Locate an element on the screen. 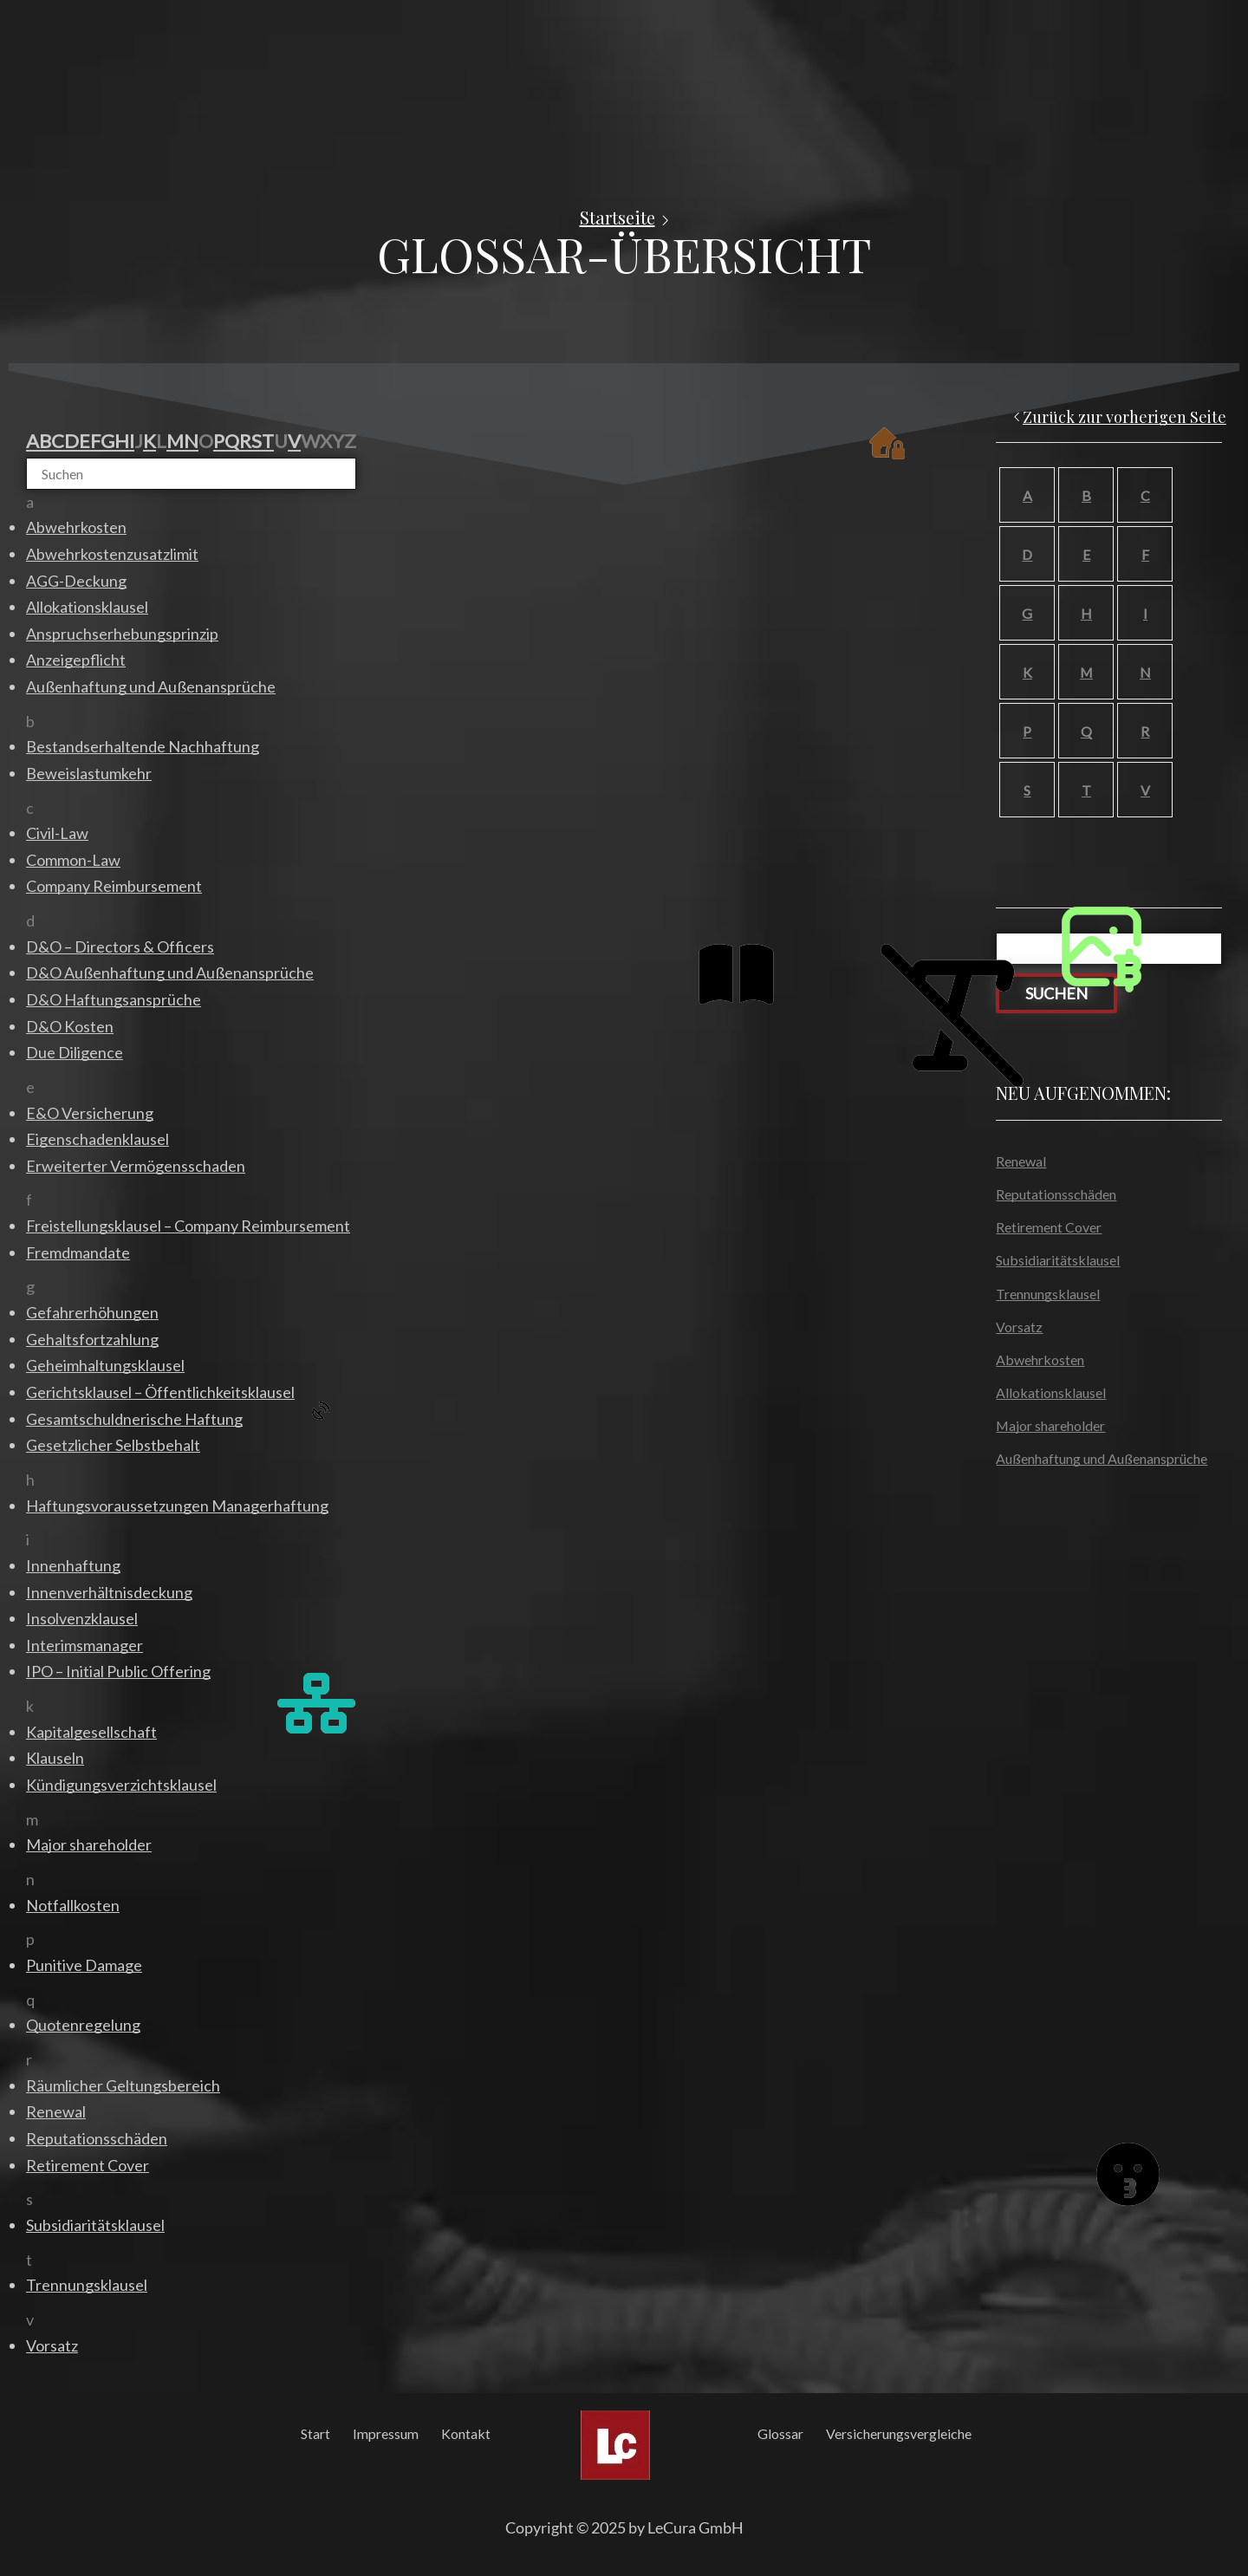 This screenshot has width=1248, height=2576. send a kiss emoji in chat is located at coordinates (1128, 2174).